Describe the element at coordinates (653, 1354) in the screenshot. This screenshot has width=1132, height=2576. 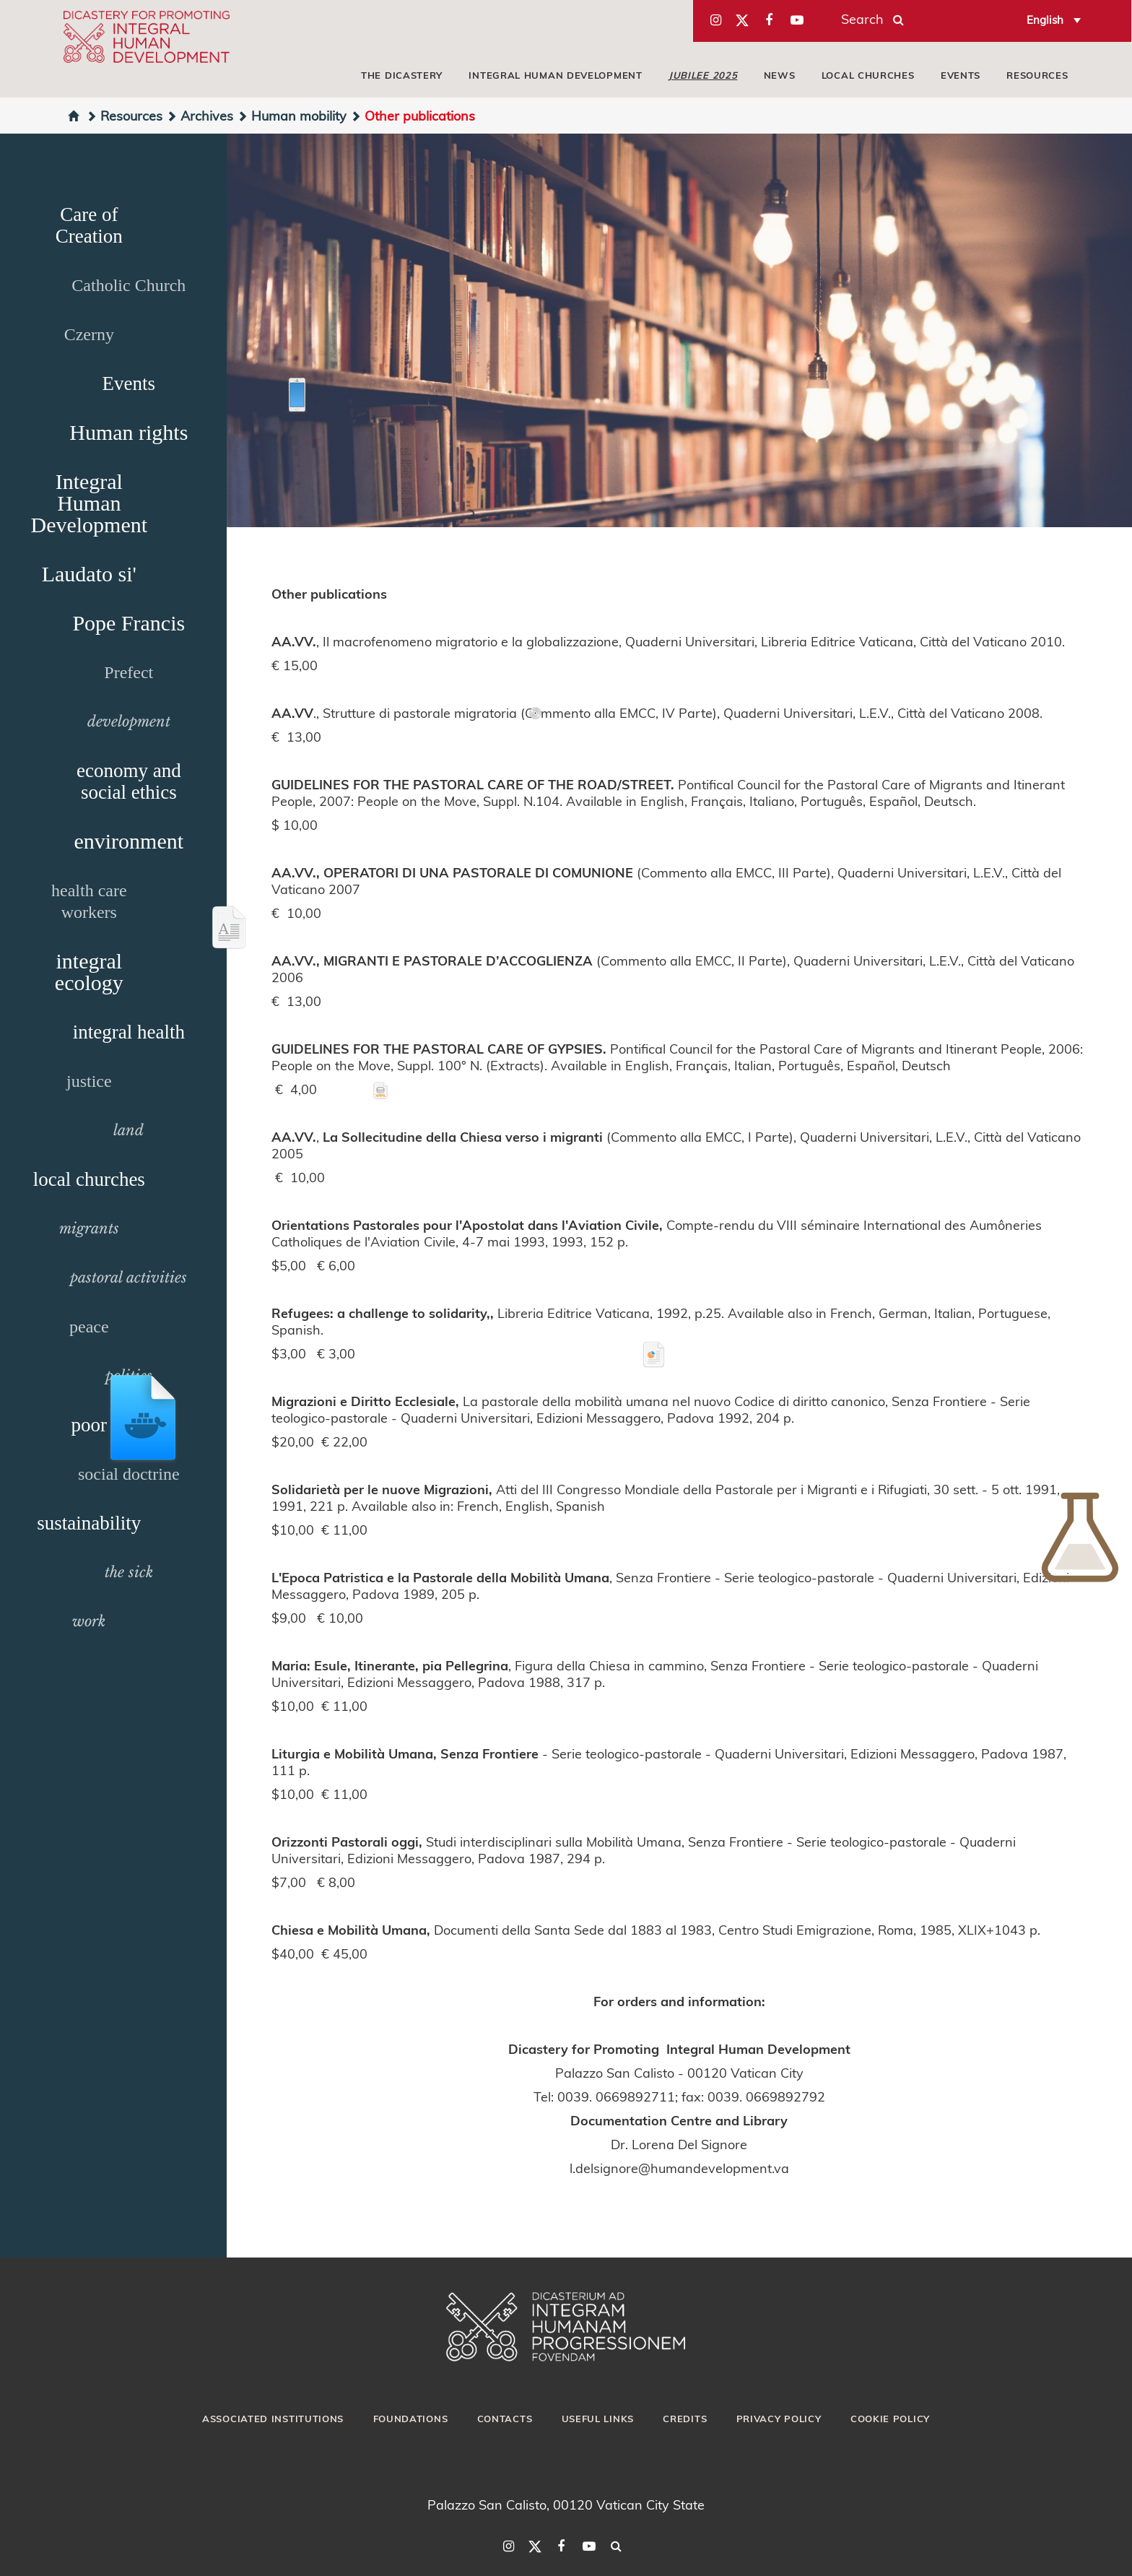
I see `open a presentation file` at that location.